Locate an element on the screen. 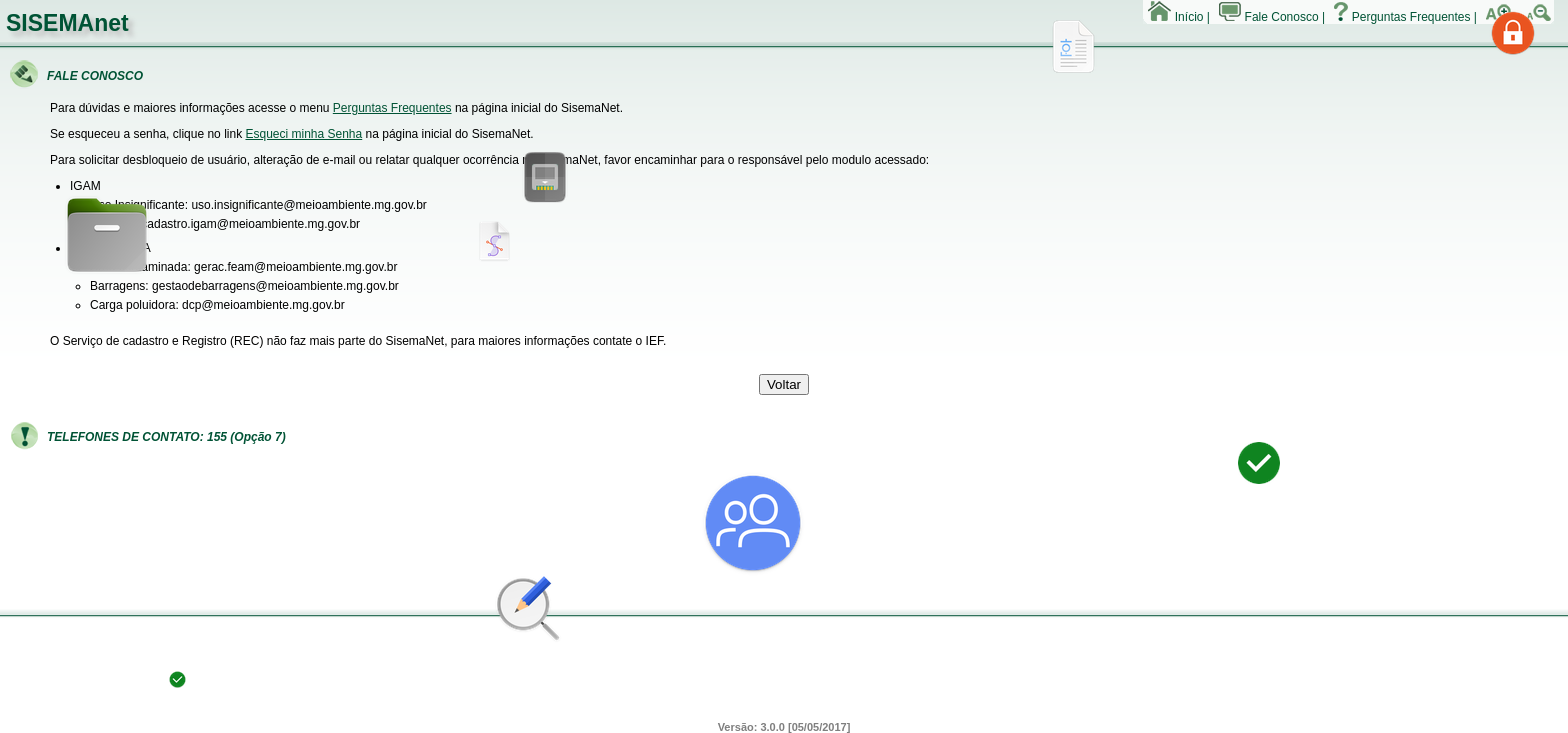 Image resolution: width=1568 pixels, height=733 pixels. open a Hangul Word Processor (.hwp) document is located at coordinates (1073, 46).